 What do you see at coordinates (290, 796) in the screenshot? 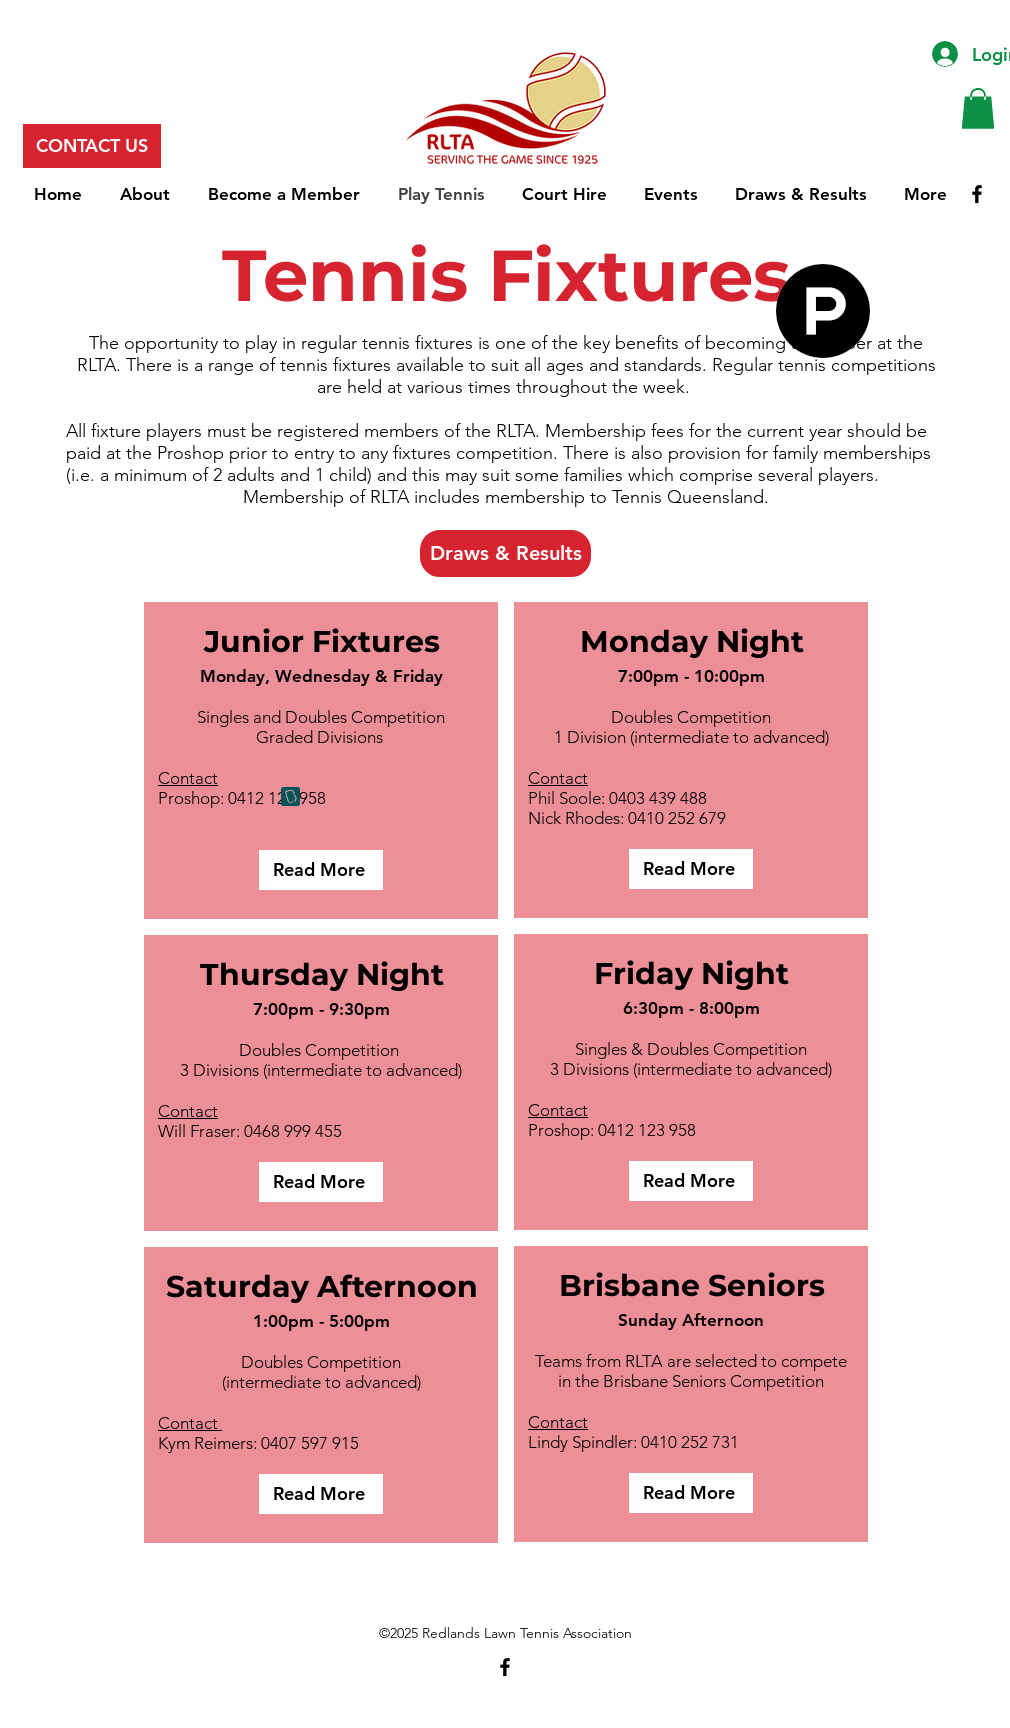
I see `open the BYJU'S learning app` at bounding box center [290, 796].